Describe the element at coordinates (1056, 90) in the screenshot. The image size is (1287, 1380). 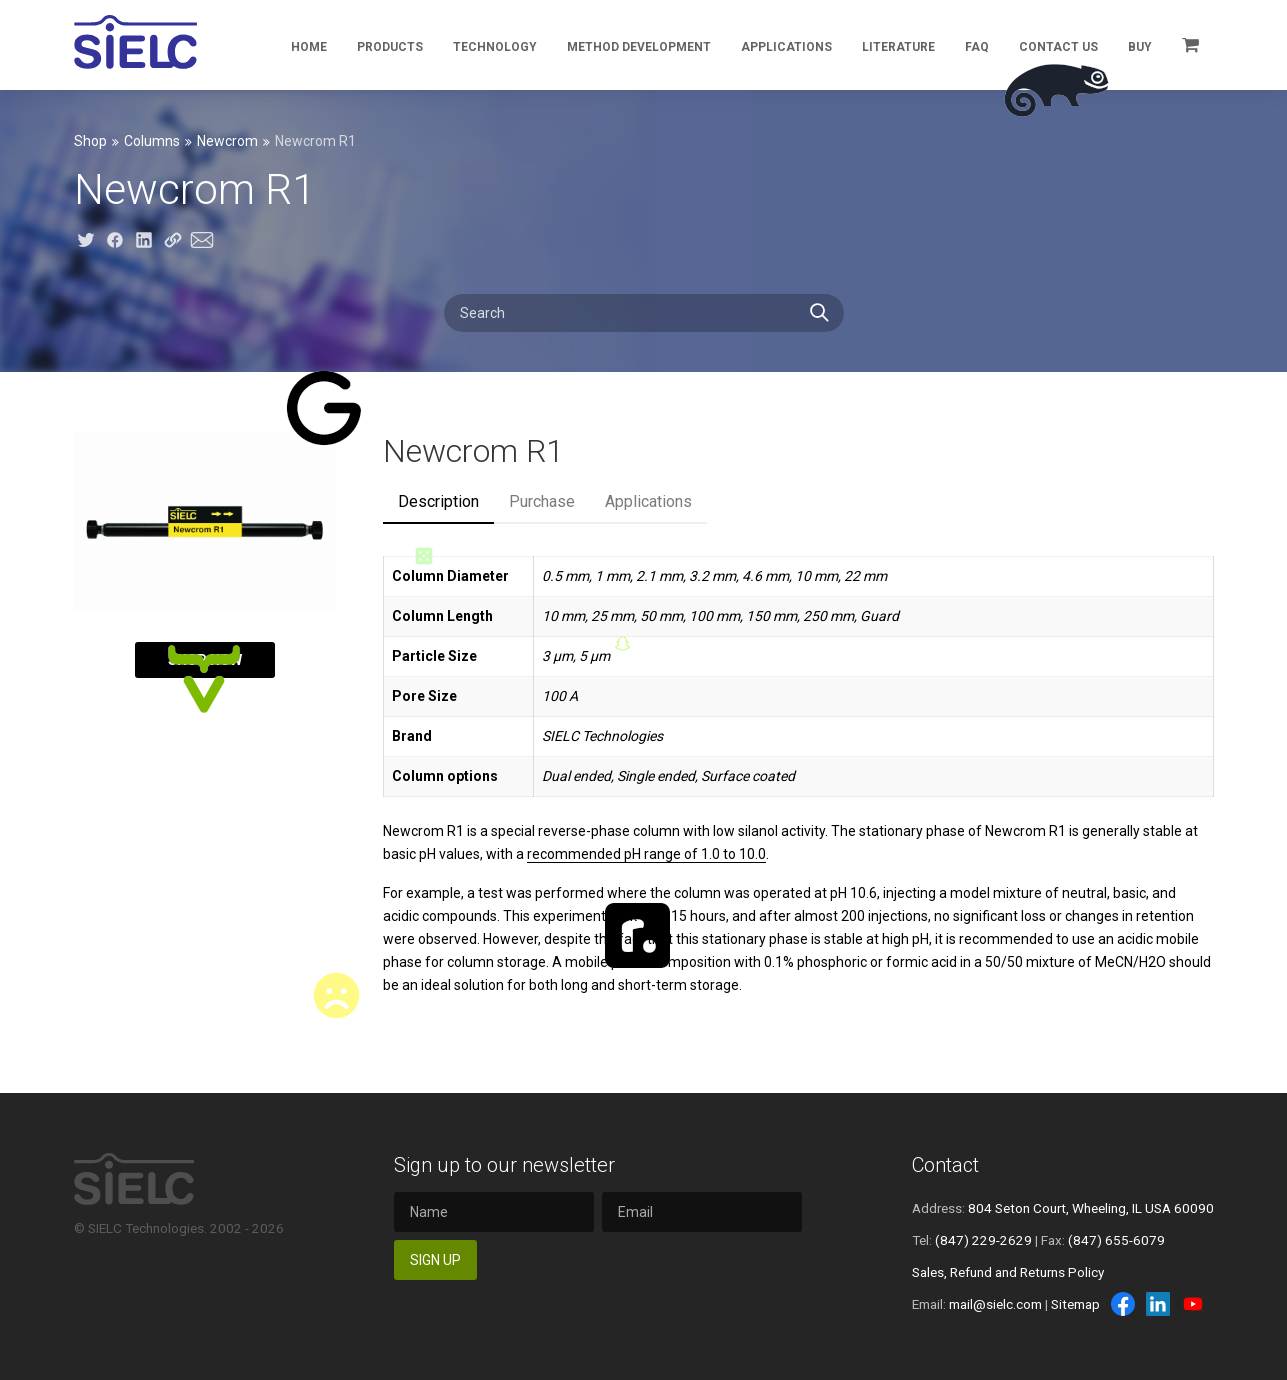
I see `openSUSE Linux distribution logo` at that location.